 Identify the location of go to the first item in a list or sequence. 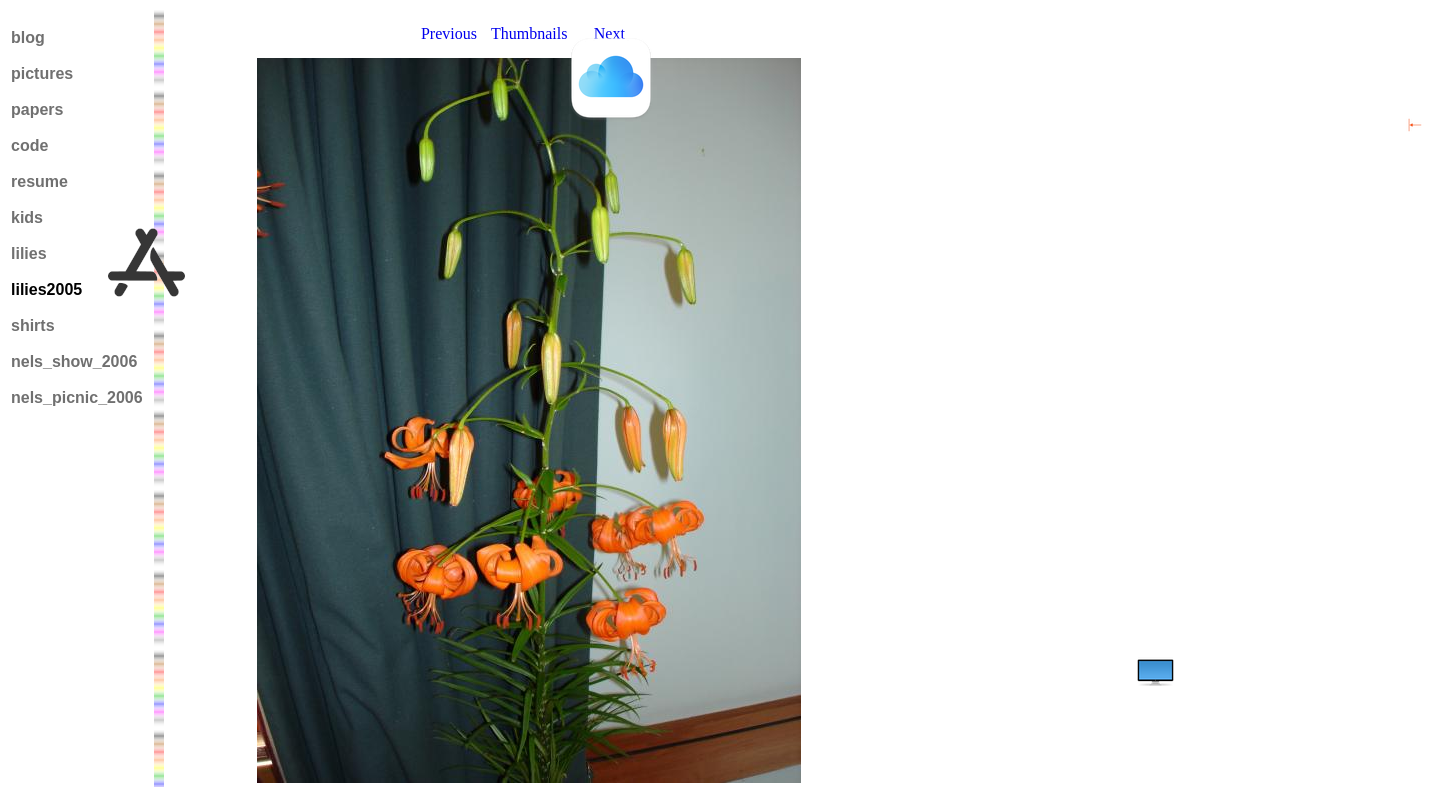
(1415, 125).